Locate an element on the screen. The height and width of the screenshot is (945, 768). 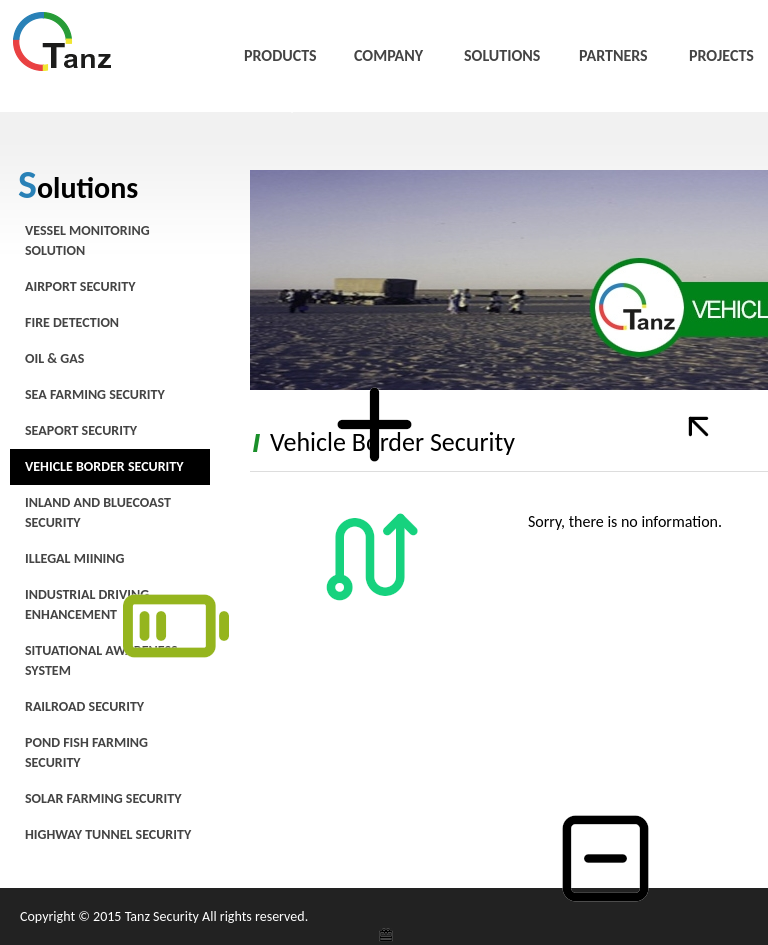
add a new item is located at coordinates (374, 424).